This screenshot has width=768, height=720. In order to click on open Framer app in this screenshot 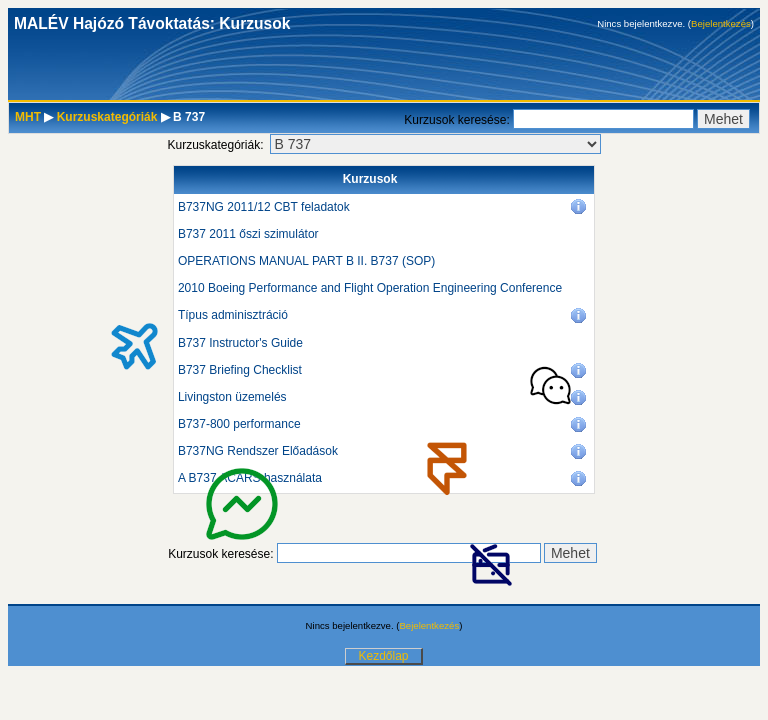, I will do `click(447, 466)`.